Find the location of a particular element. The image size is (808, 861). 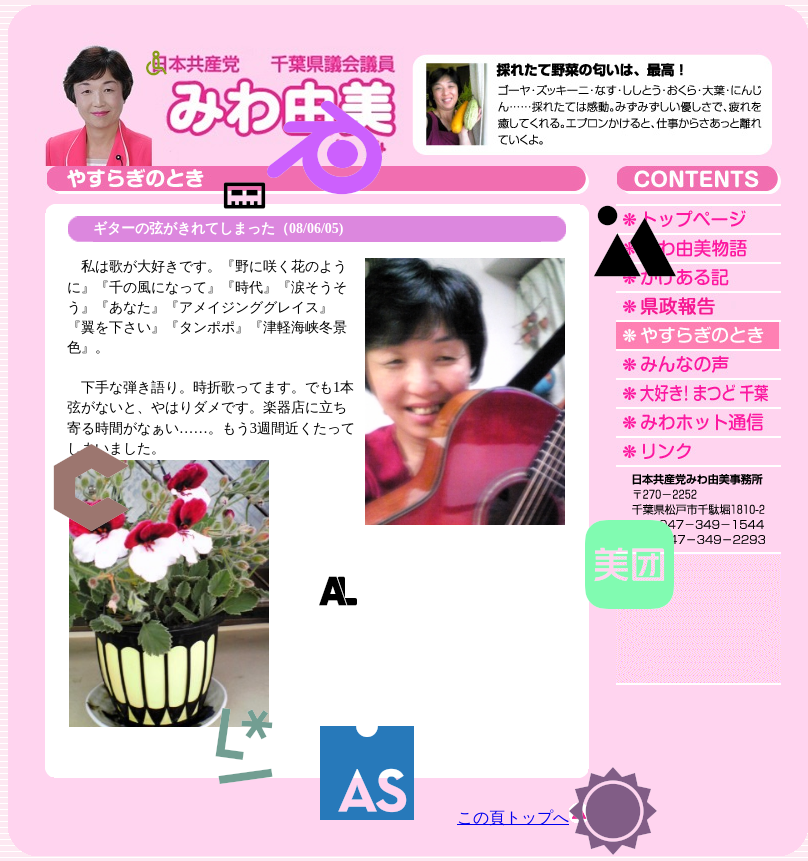

open the Literal app is located at coordinates (244, 746).